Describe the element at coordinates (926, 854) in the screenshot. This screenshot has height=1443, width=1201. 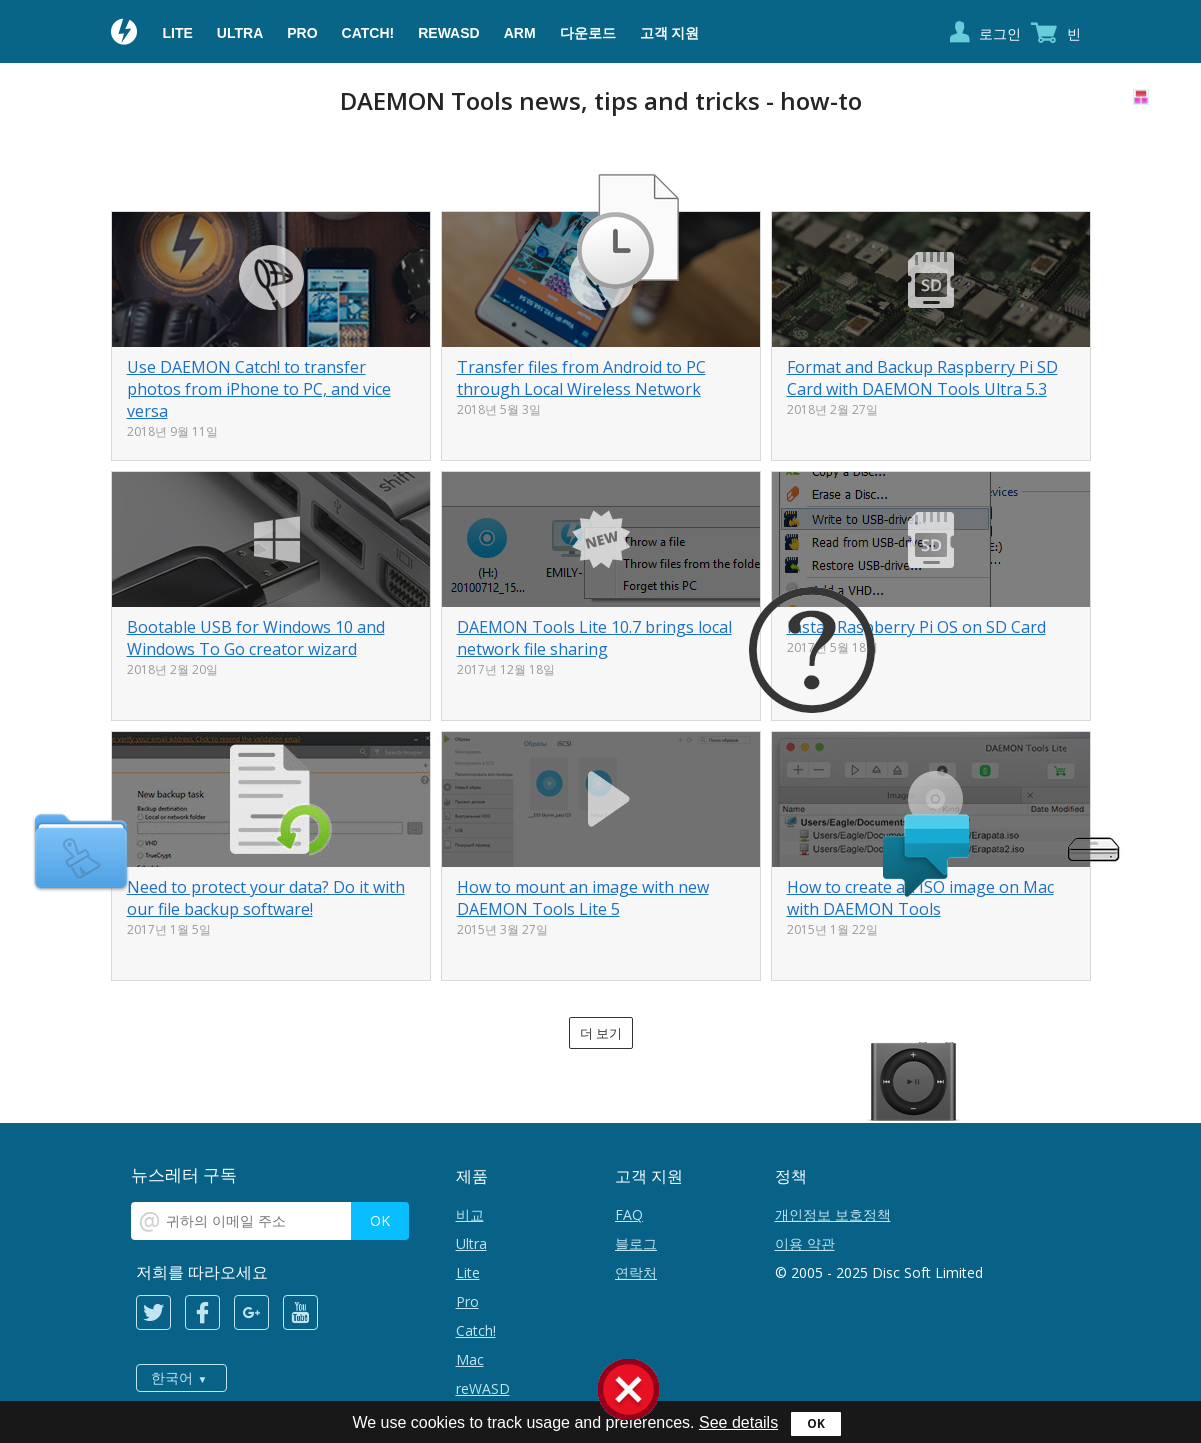
I see `open the virtual agents app` at that location.